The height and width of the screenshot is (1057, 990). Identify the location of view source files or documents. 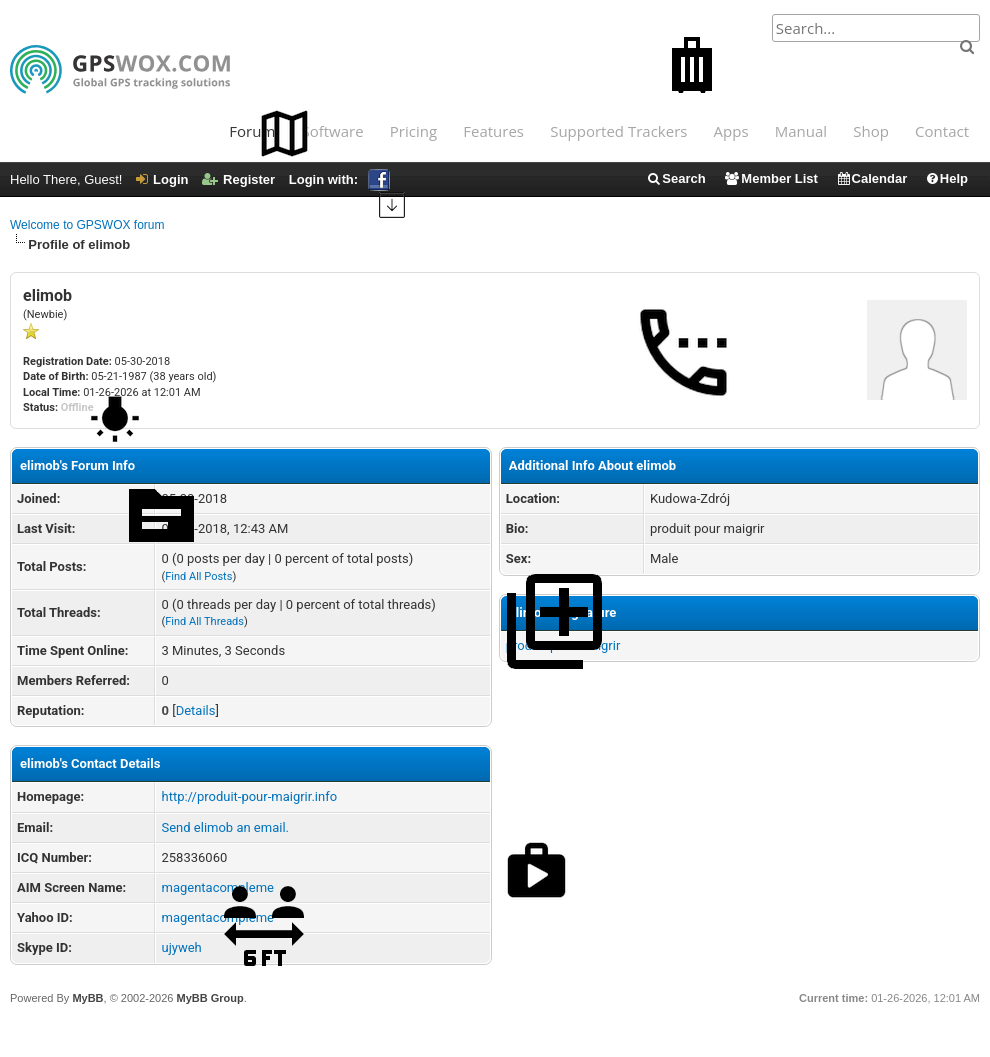
(161, 515).